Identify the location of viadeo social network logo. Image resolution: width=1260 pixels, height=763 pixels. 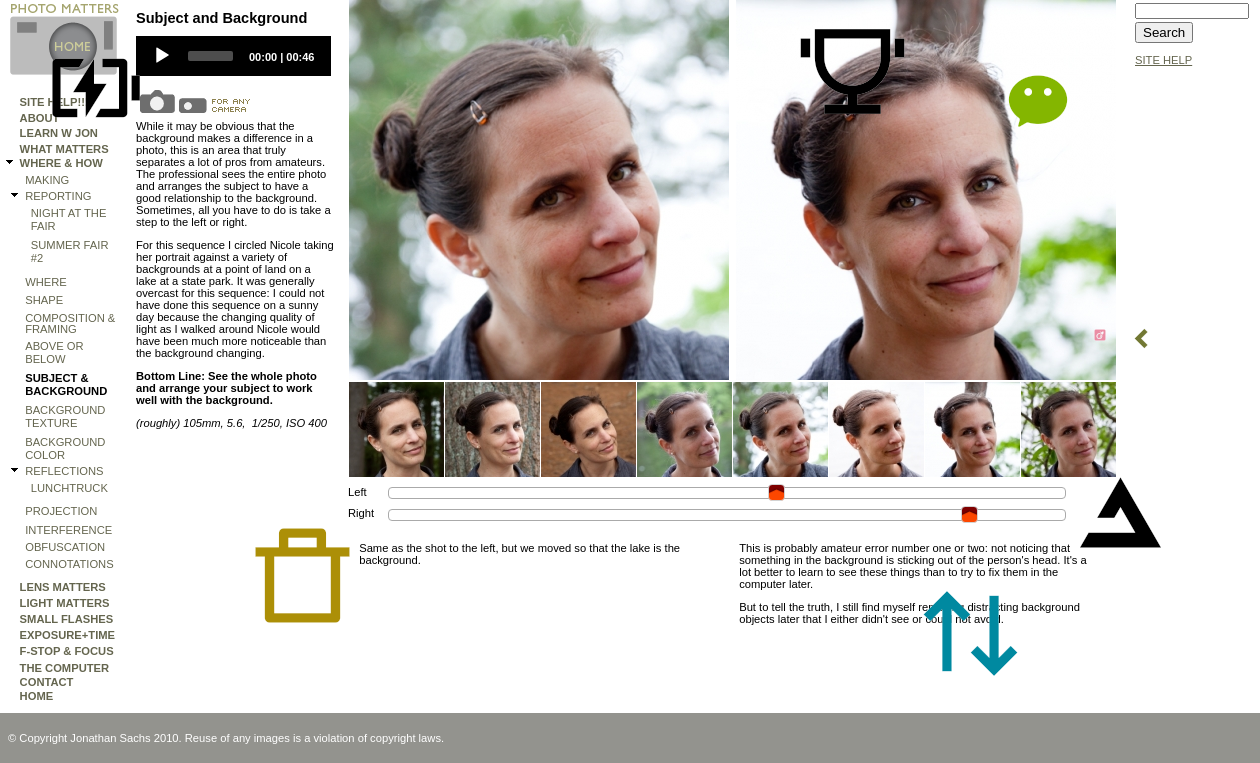
(1100, 335).